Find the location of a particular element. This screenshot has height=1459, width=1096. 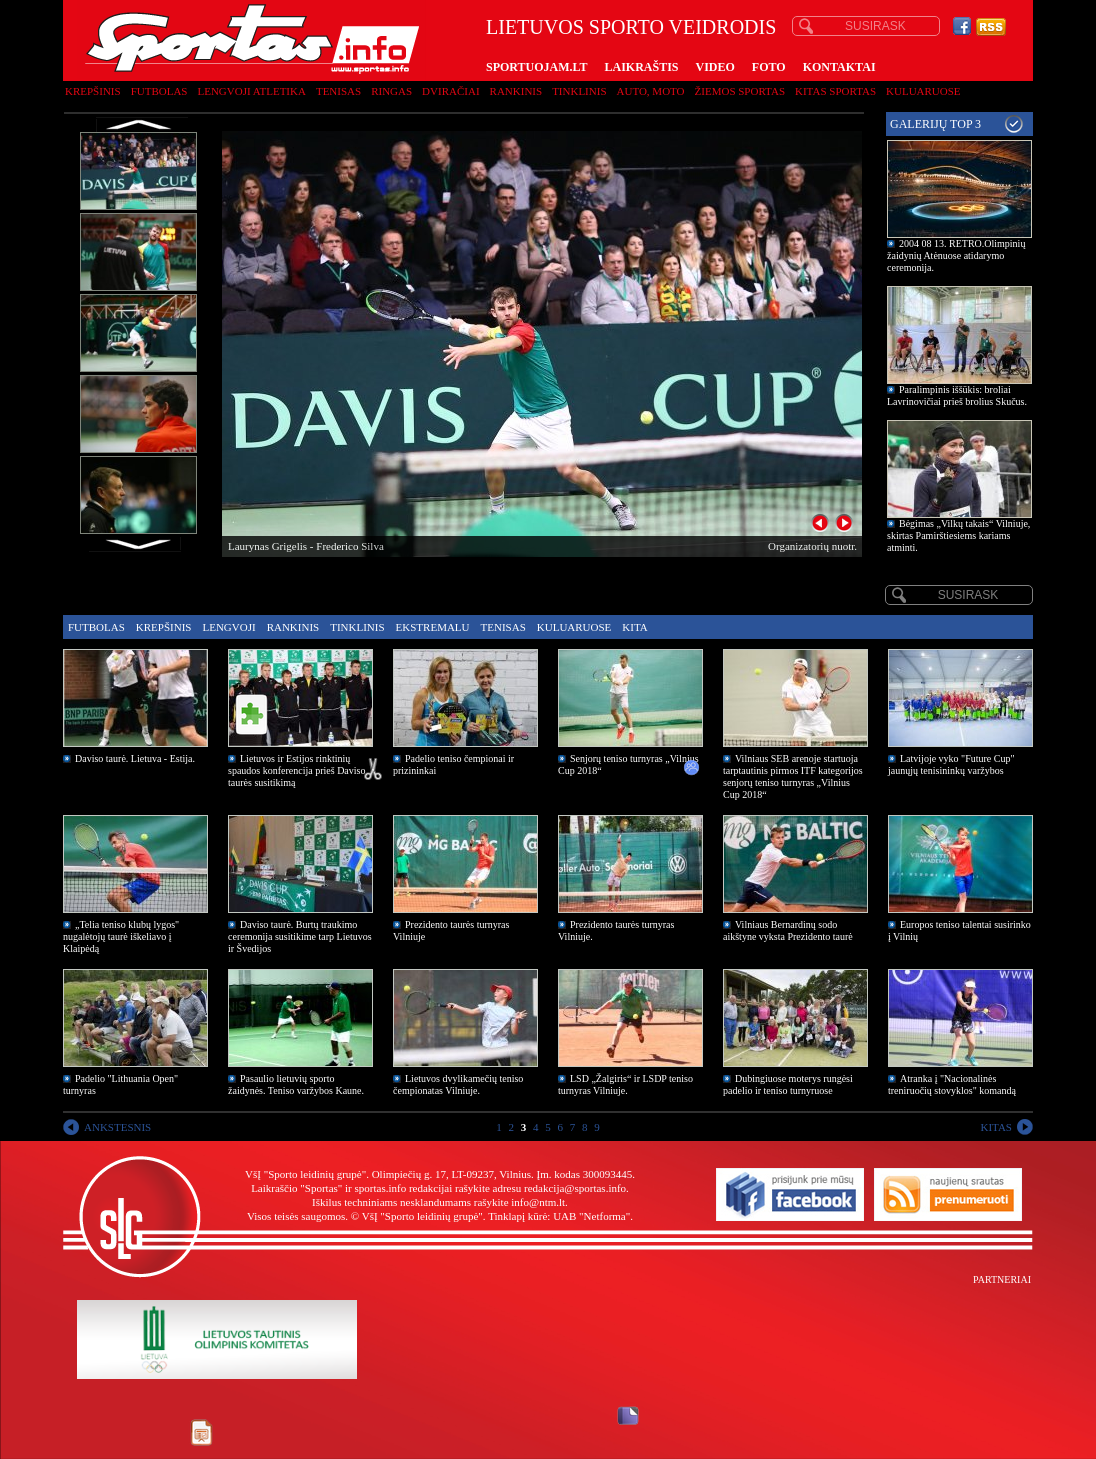

change desktop wallpaper settings is located at coordinates (628, 1415).